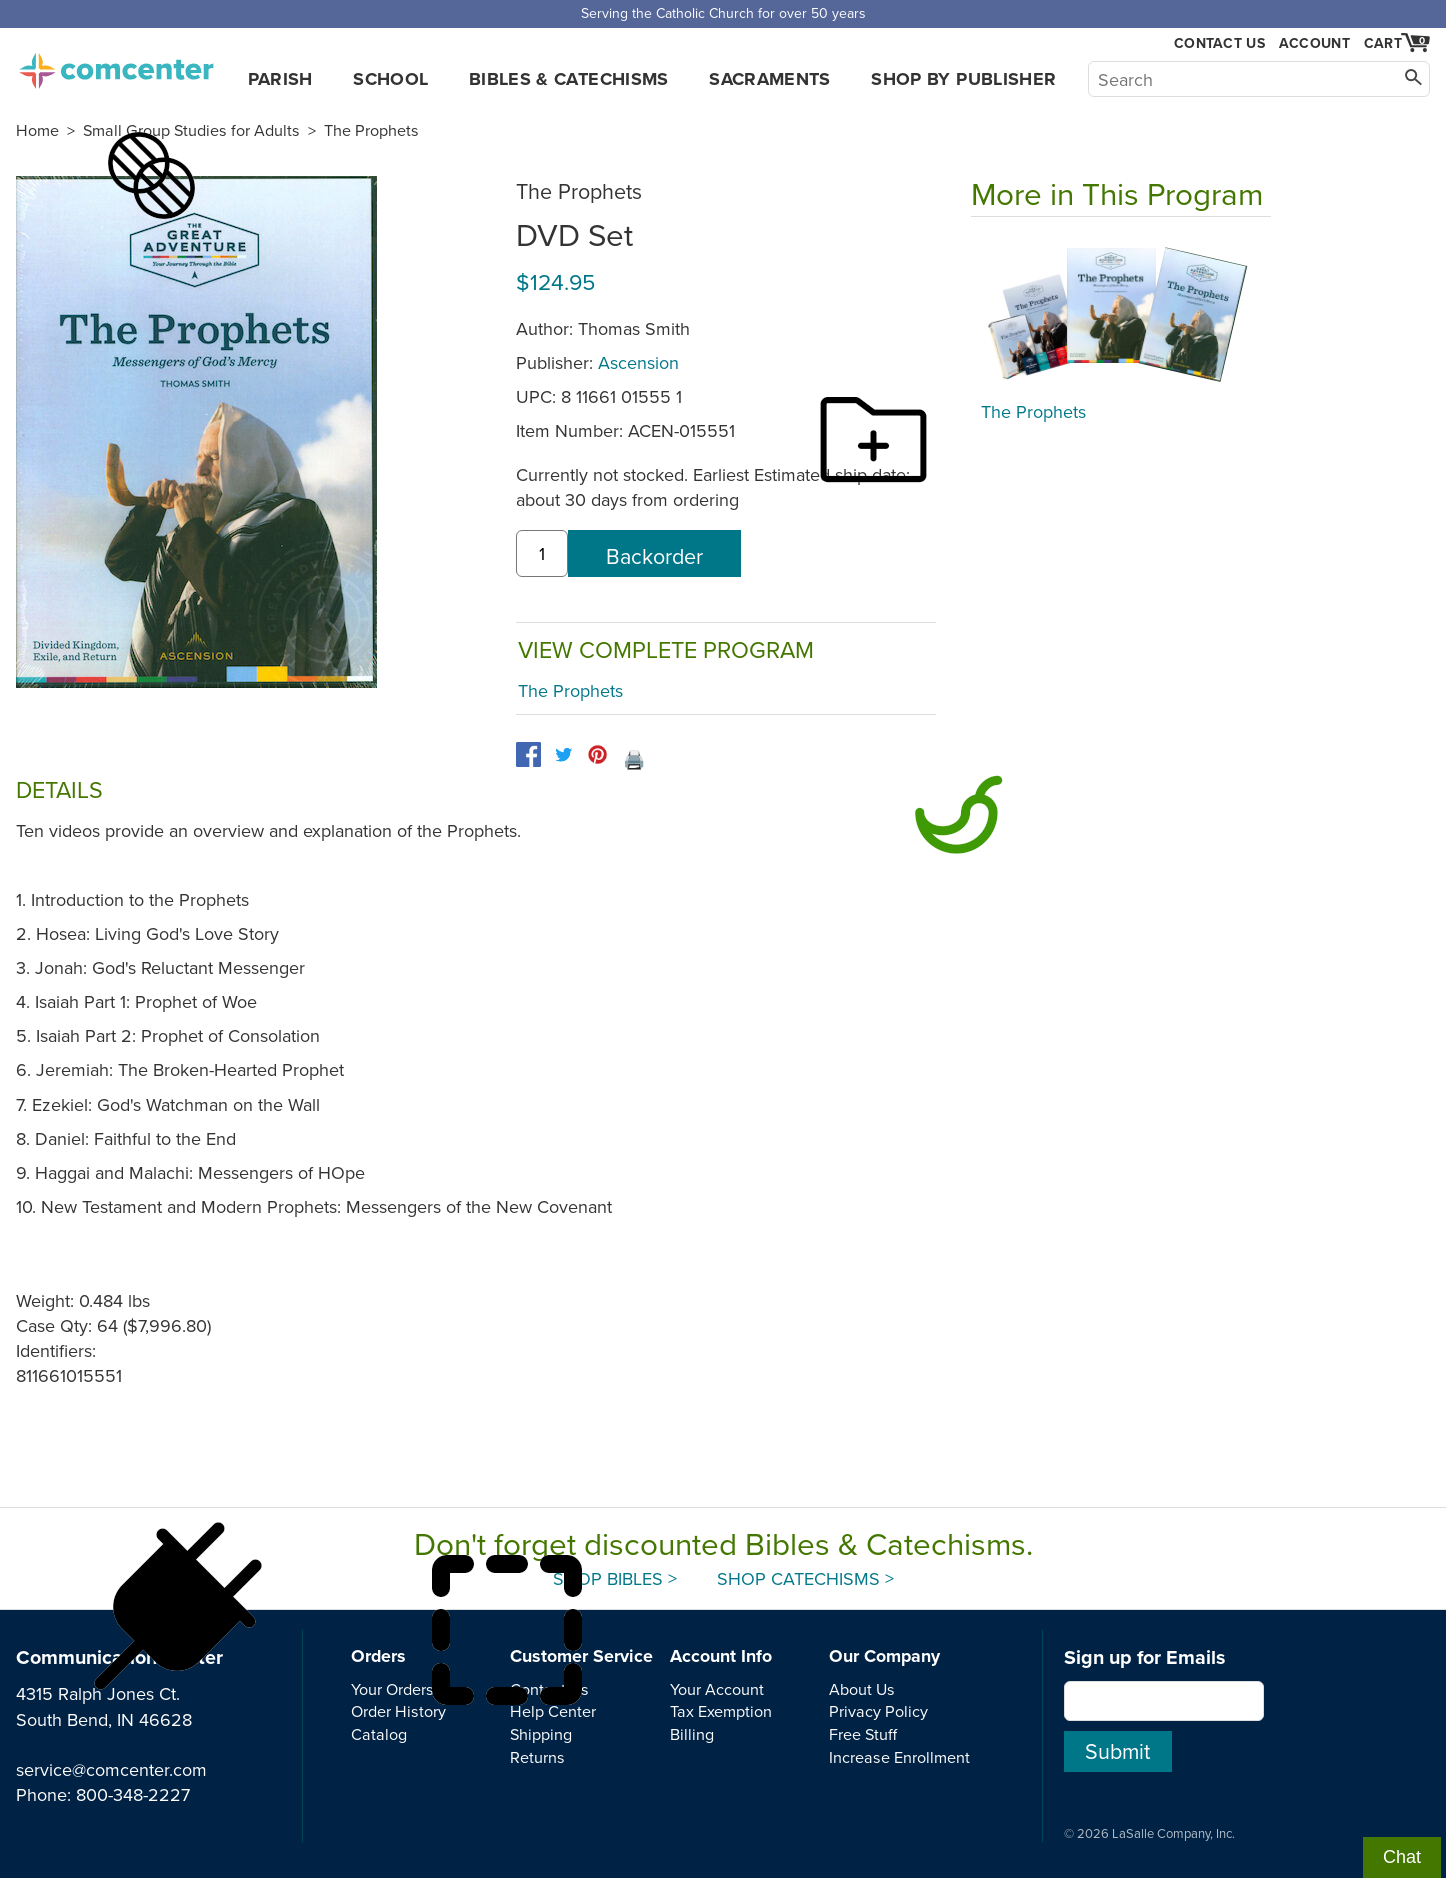  What do you see at coordinates (151, 175) in the screenshot?
I see `merge or combine selected elements` at bounding box center [151, 175].